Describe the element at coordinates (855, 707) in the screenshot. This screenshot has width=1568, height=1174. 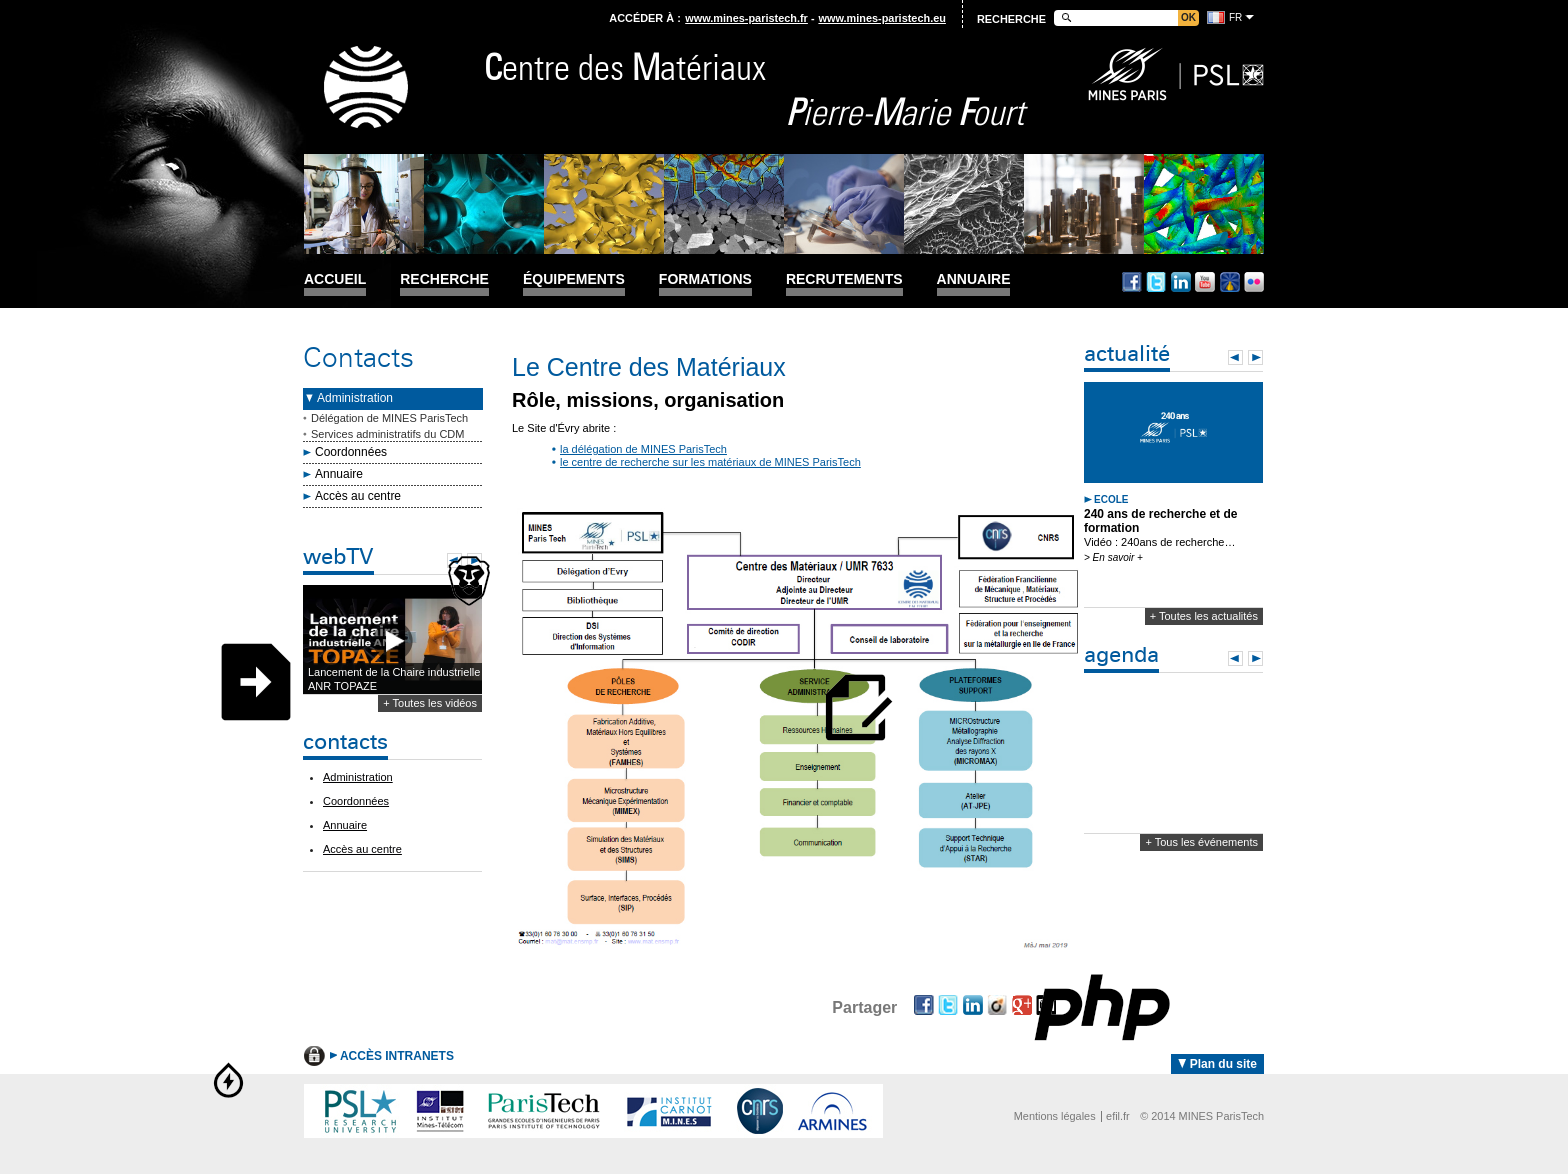
I see `edit a document or file` at that location.